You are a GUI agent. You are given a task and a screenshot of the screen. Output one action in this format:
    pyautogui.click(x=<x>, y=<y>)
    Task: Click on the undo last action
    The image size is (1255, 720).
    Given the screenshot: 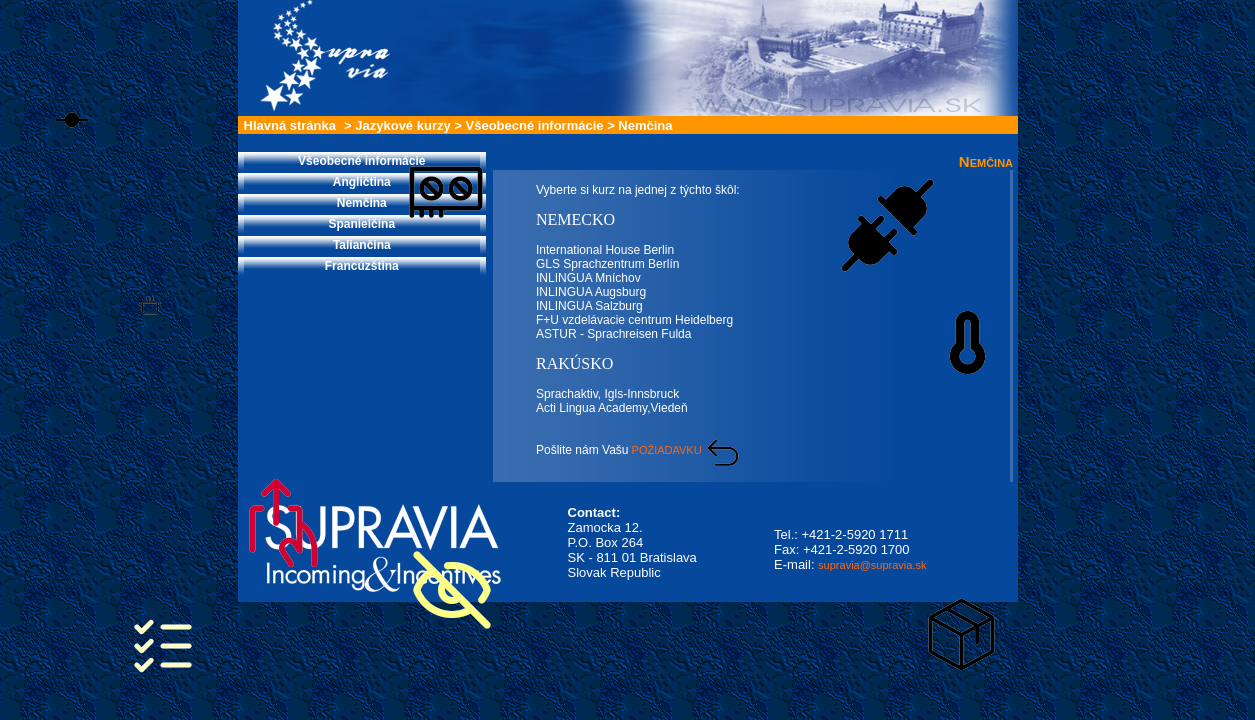 What is the action you would take?
    pyautogui.click(x=723, y=454)
    